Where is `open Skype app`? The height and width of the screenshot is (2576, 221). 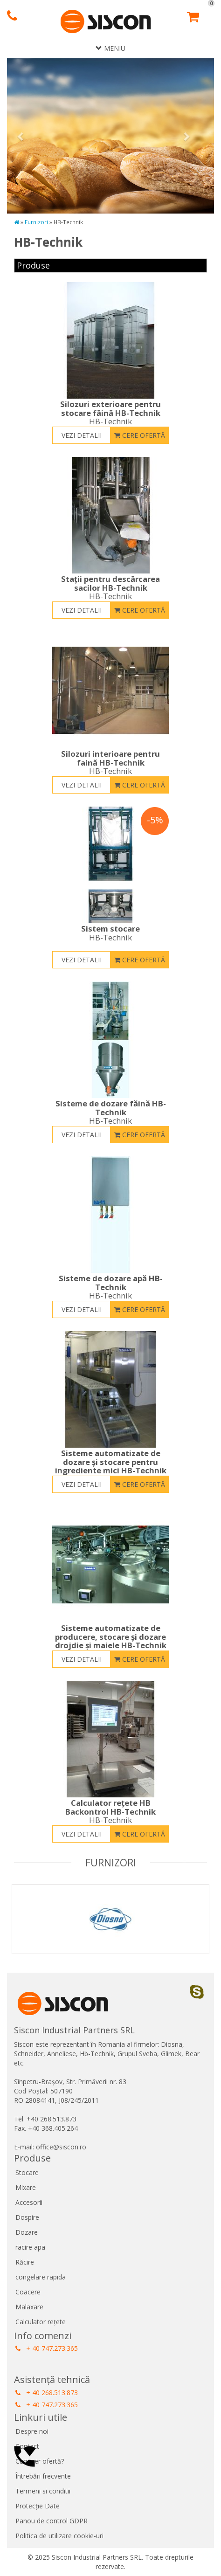
open Skype app is located at coordinates (197, 1992).